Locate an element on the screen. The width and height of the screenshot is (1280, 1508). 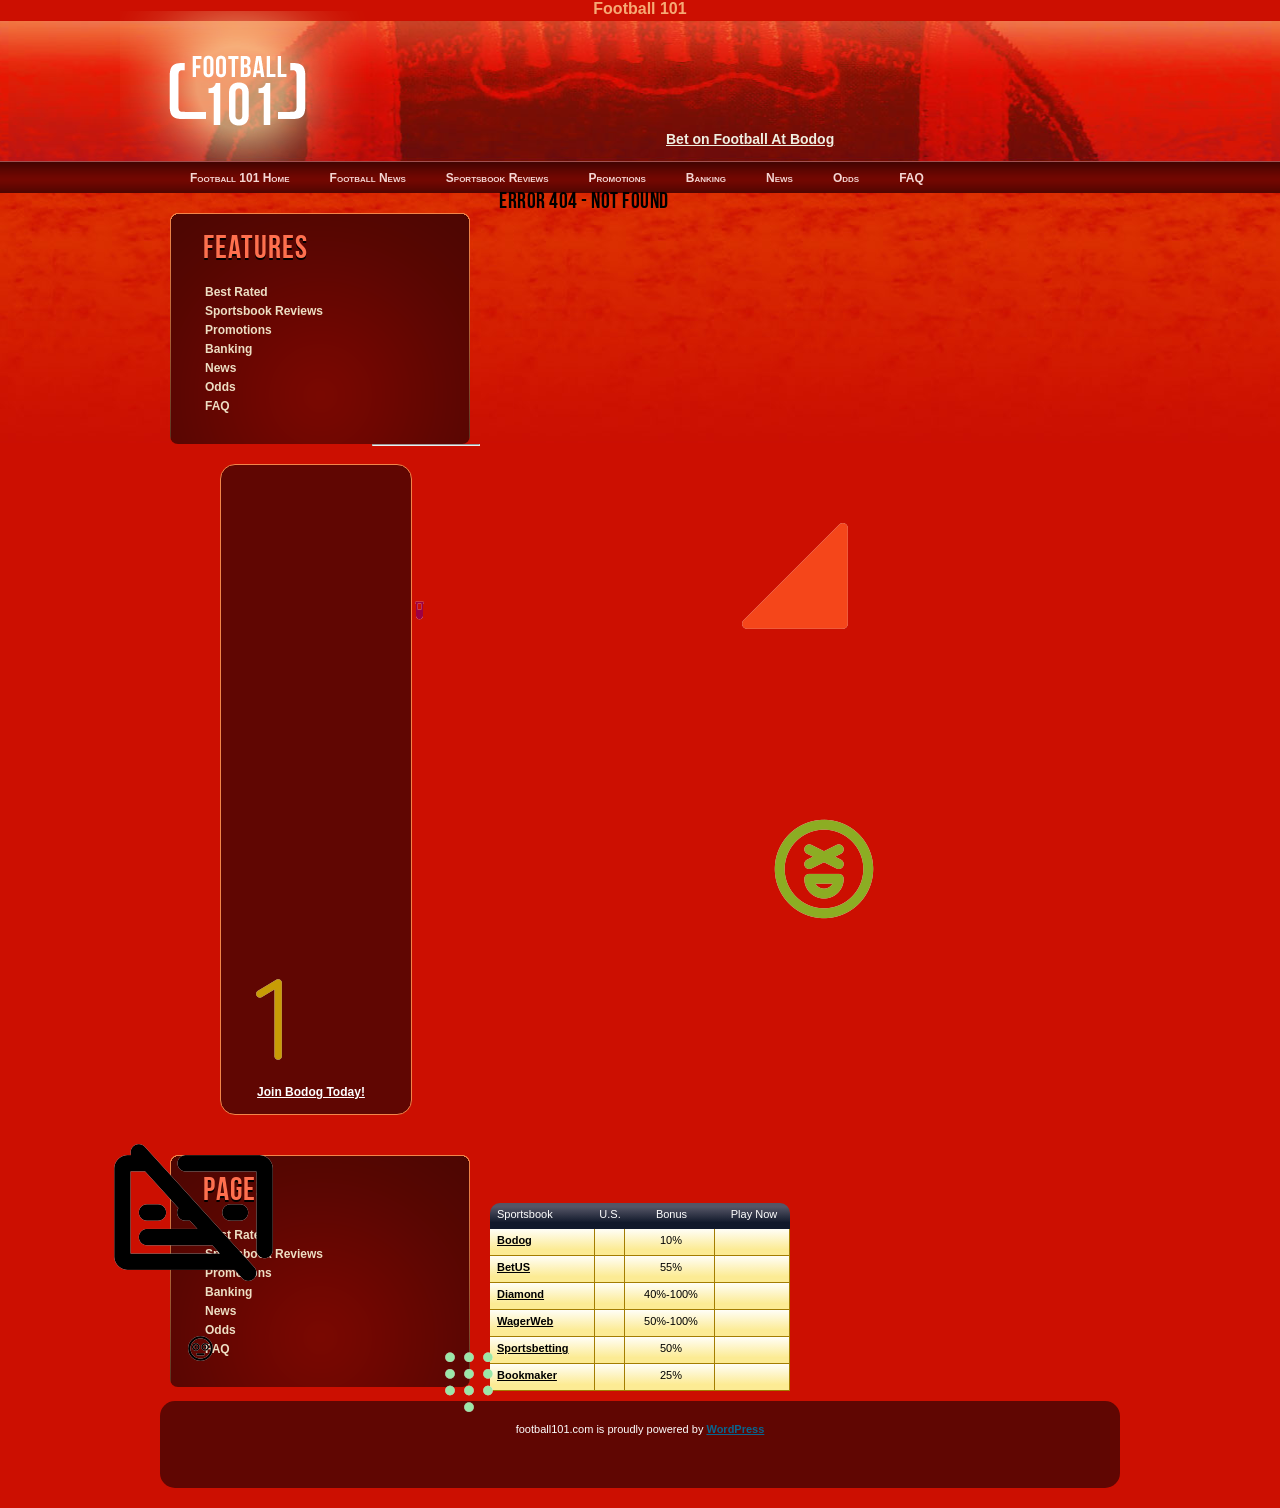
react with embarrassment or surprise is located at coordinates (200, 1348).